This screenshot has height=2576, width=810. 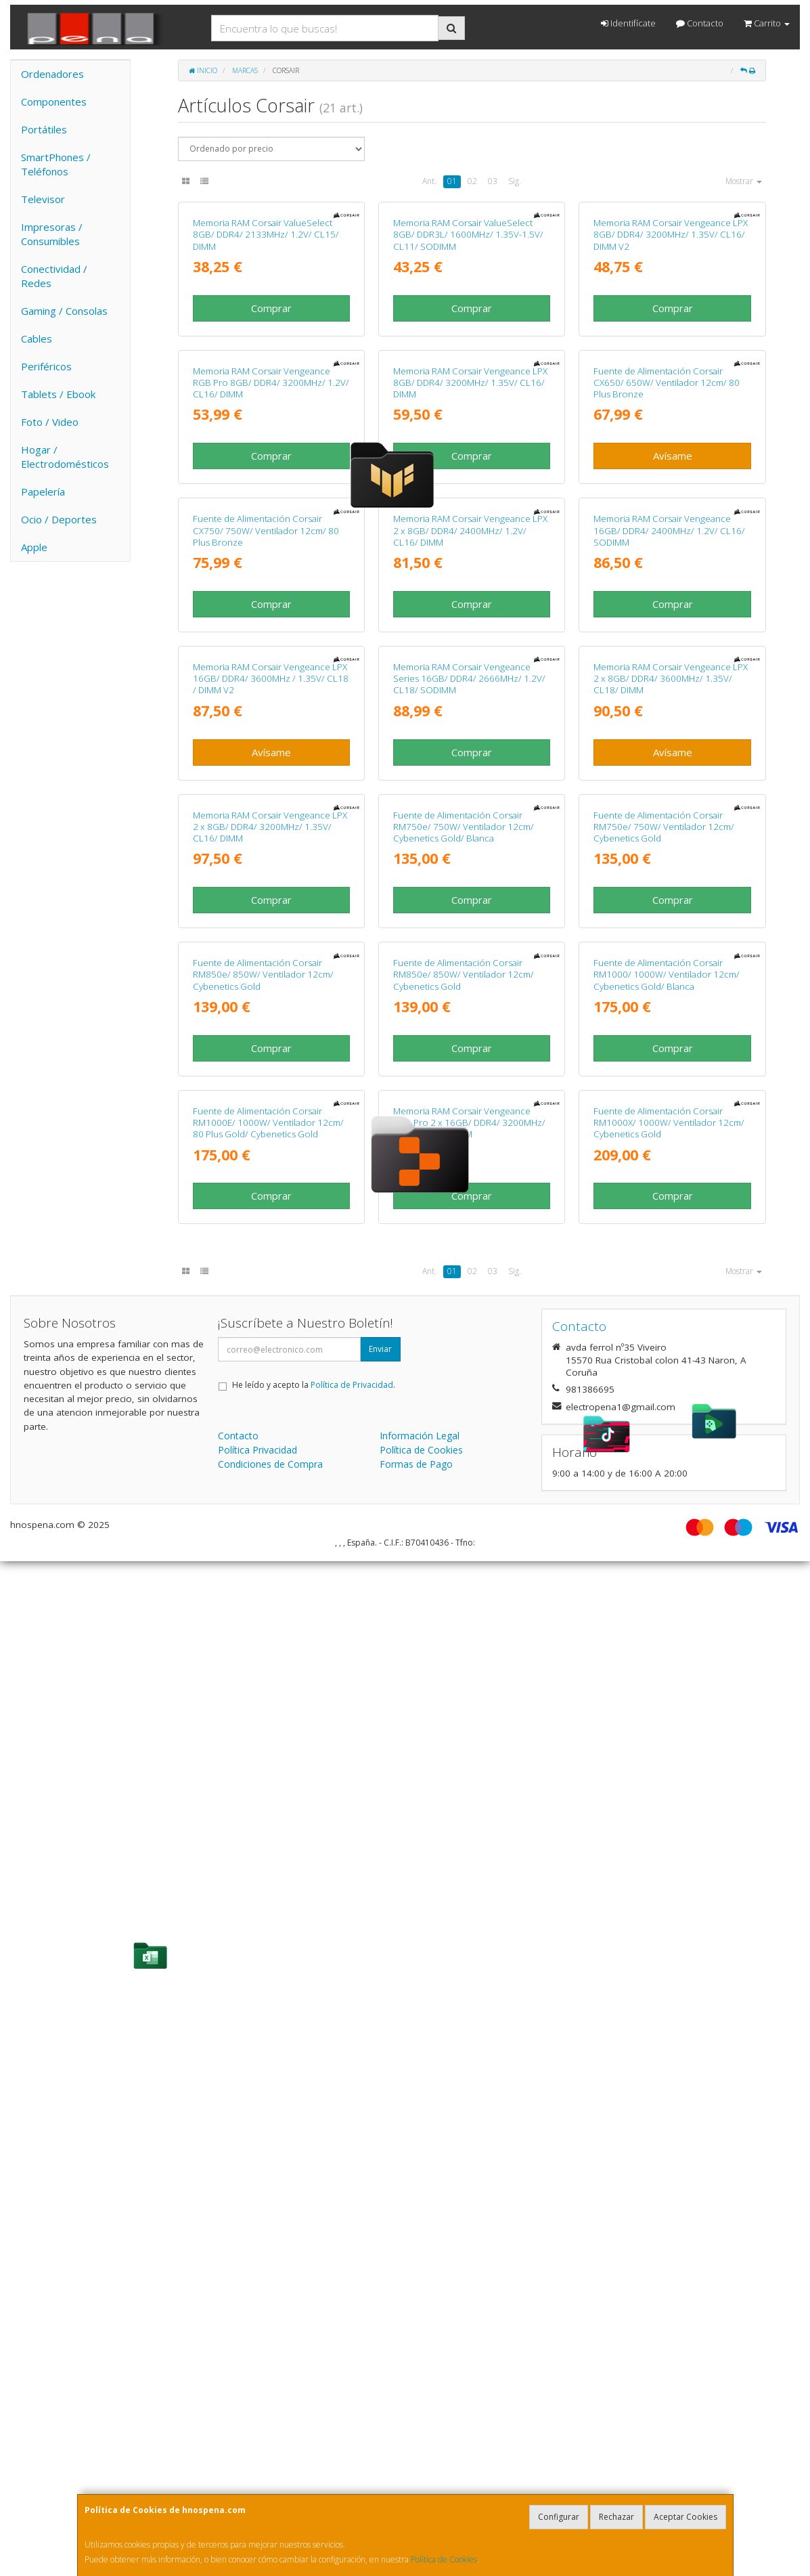 I want to click on open folder containing TikTok downloads or saved videos, so click(x=606, y=1435).